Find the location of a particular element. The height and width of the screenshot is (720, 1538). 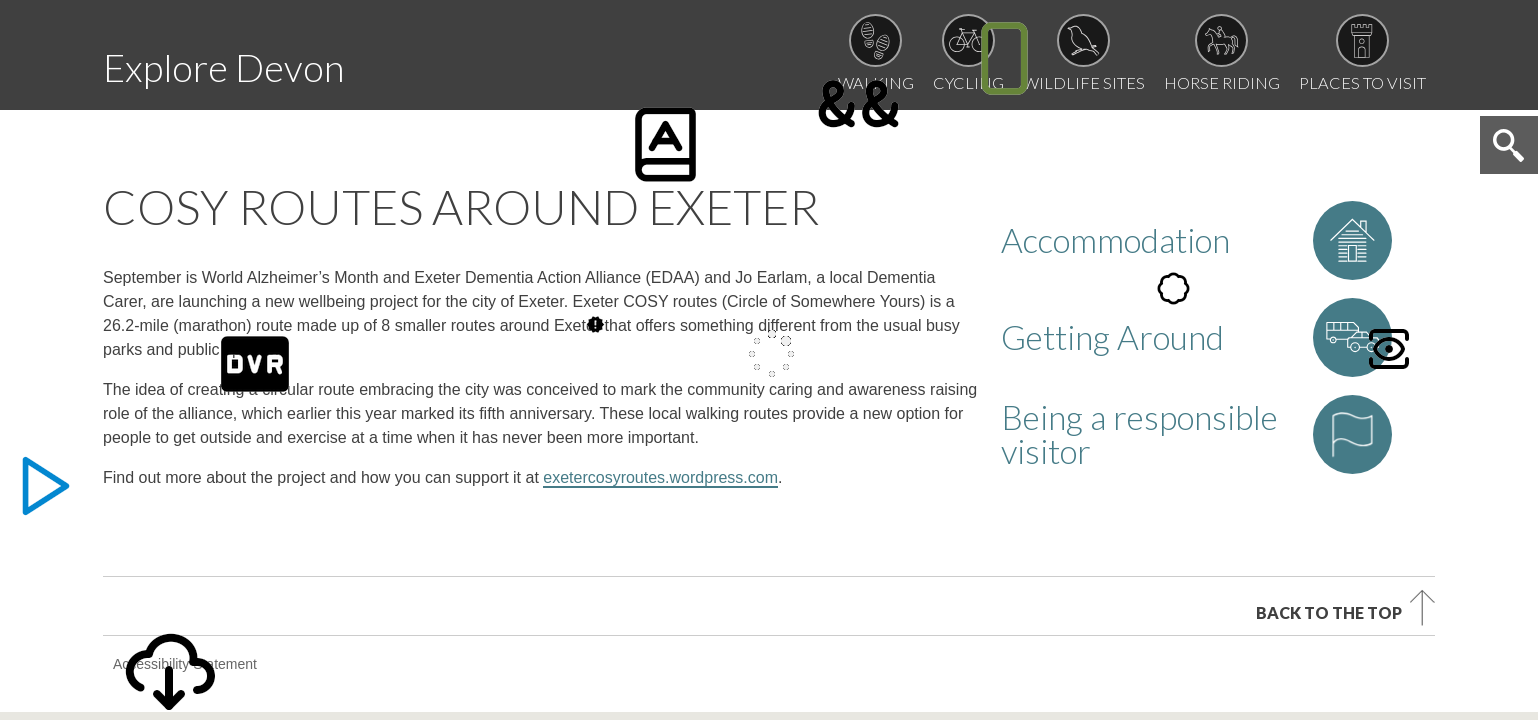

insert special characters or symbols is located at coordinates (858, 105).